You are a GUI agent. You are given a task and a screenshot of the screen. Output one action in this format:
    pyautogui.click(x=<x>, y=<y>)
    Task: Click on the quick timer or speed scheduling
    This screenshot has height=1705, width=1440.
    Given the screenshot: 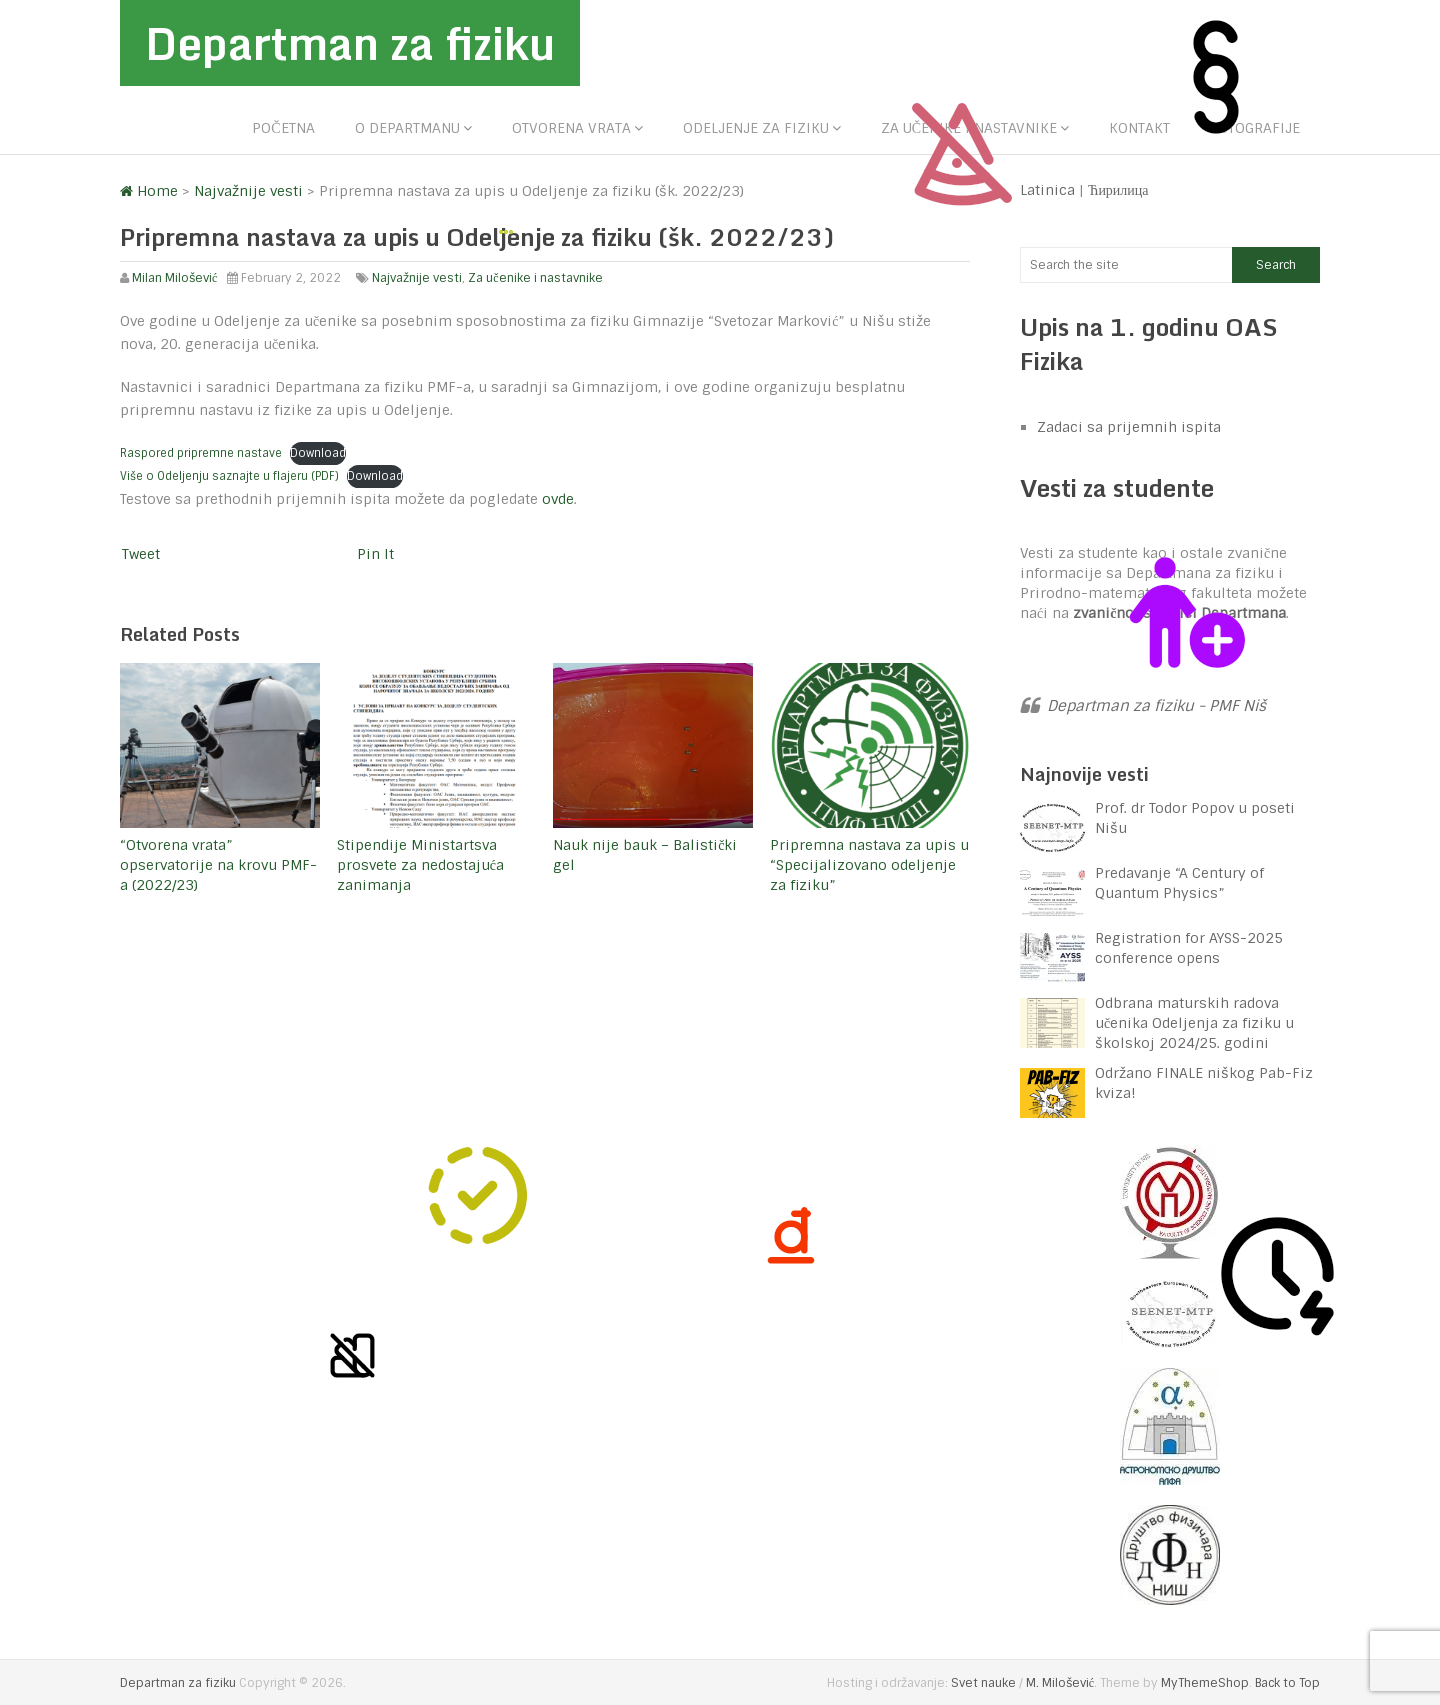 What is the action you would take?
    pyautogui.click(x=1277, y=1273)
    